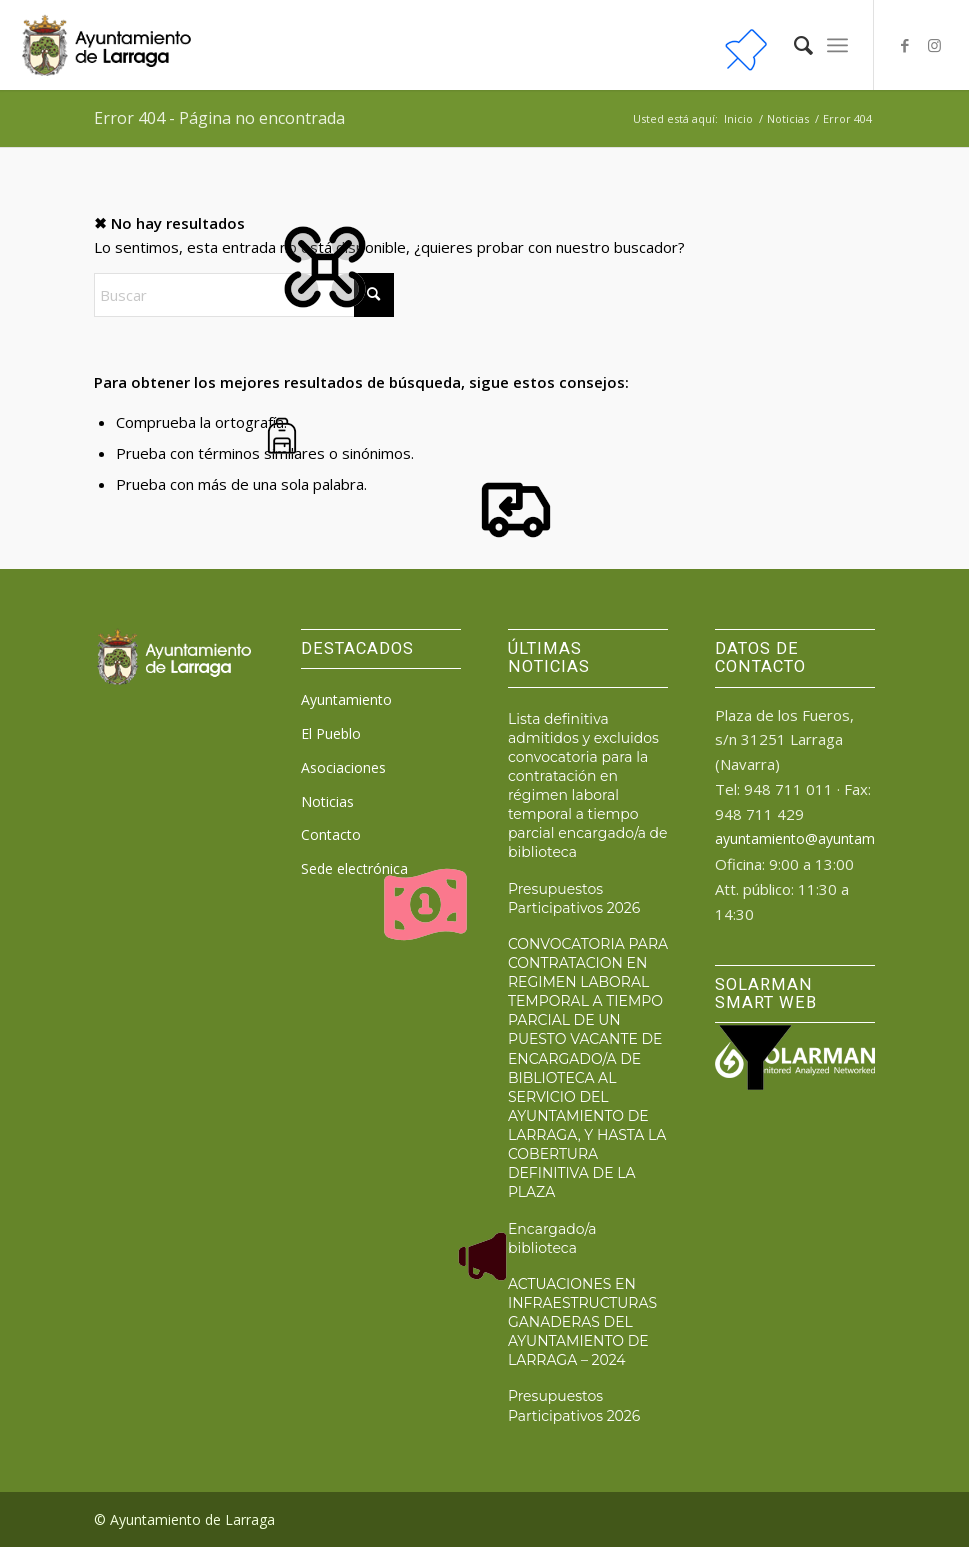 Image resolution: width=969 pixels, height=1547 pixels. What do you see at coordinates (425, 904) in the screenshot?
I see `view payment or transaction details` at bounding box center [425, 904].